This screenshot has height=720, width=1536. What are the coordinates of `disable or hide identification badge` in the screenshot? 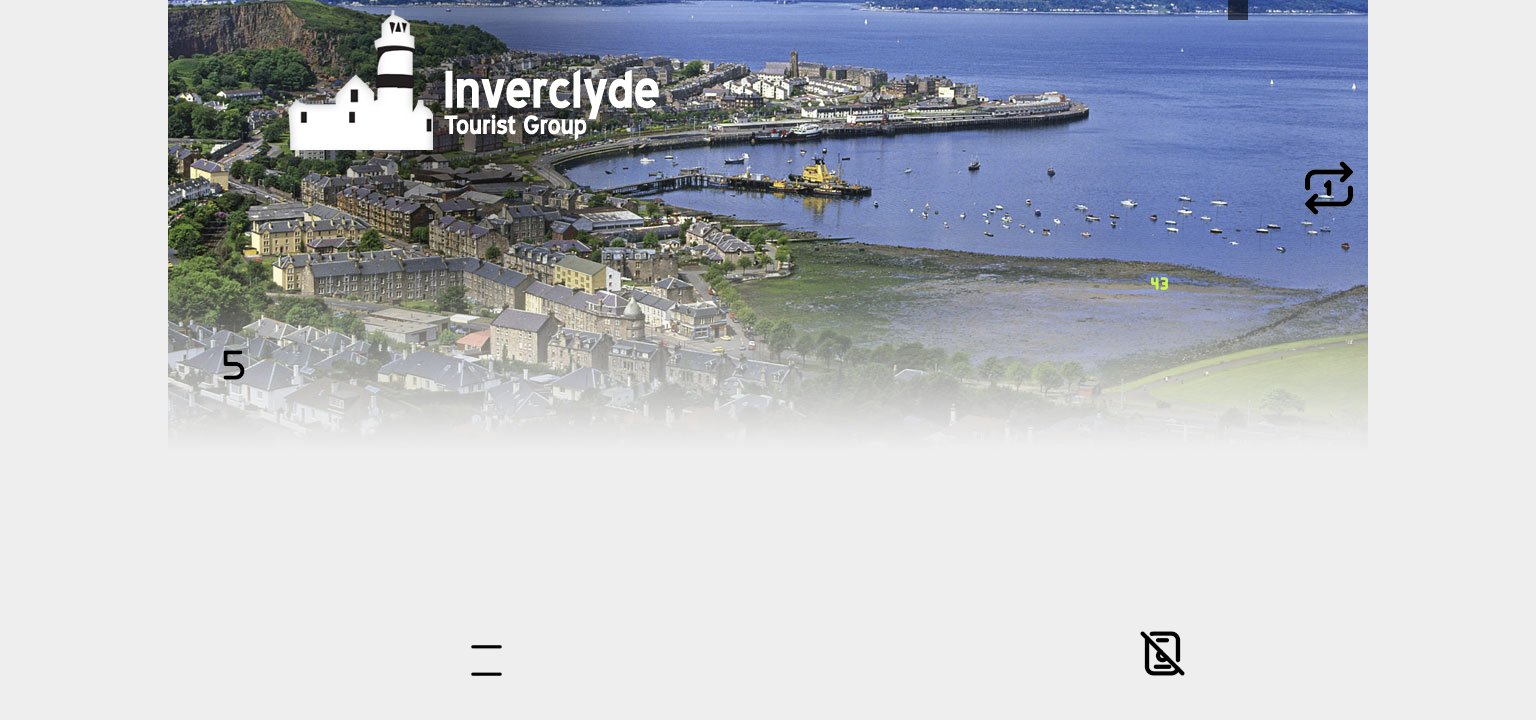 It's located at (1162, 653).